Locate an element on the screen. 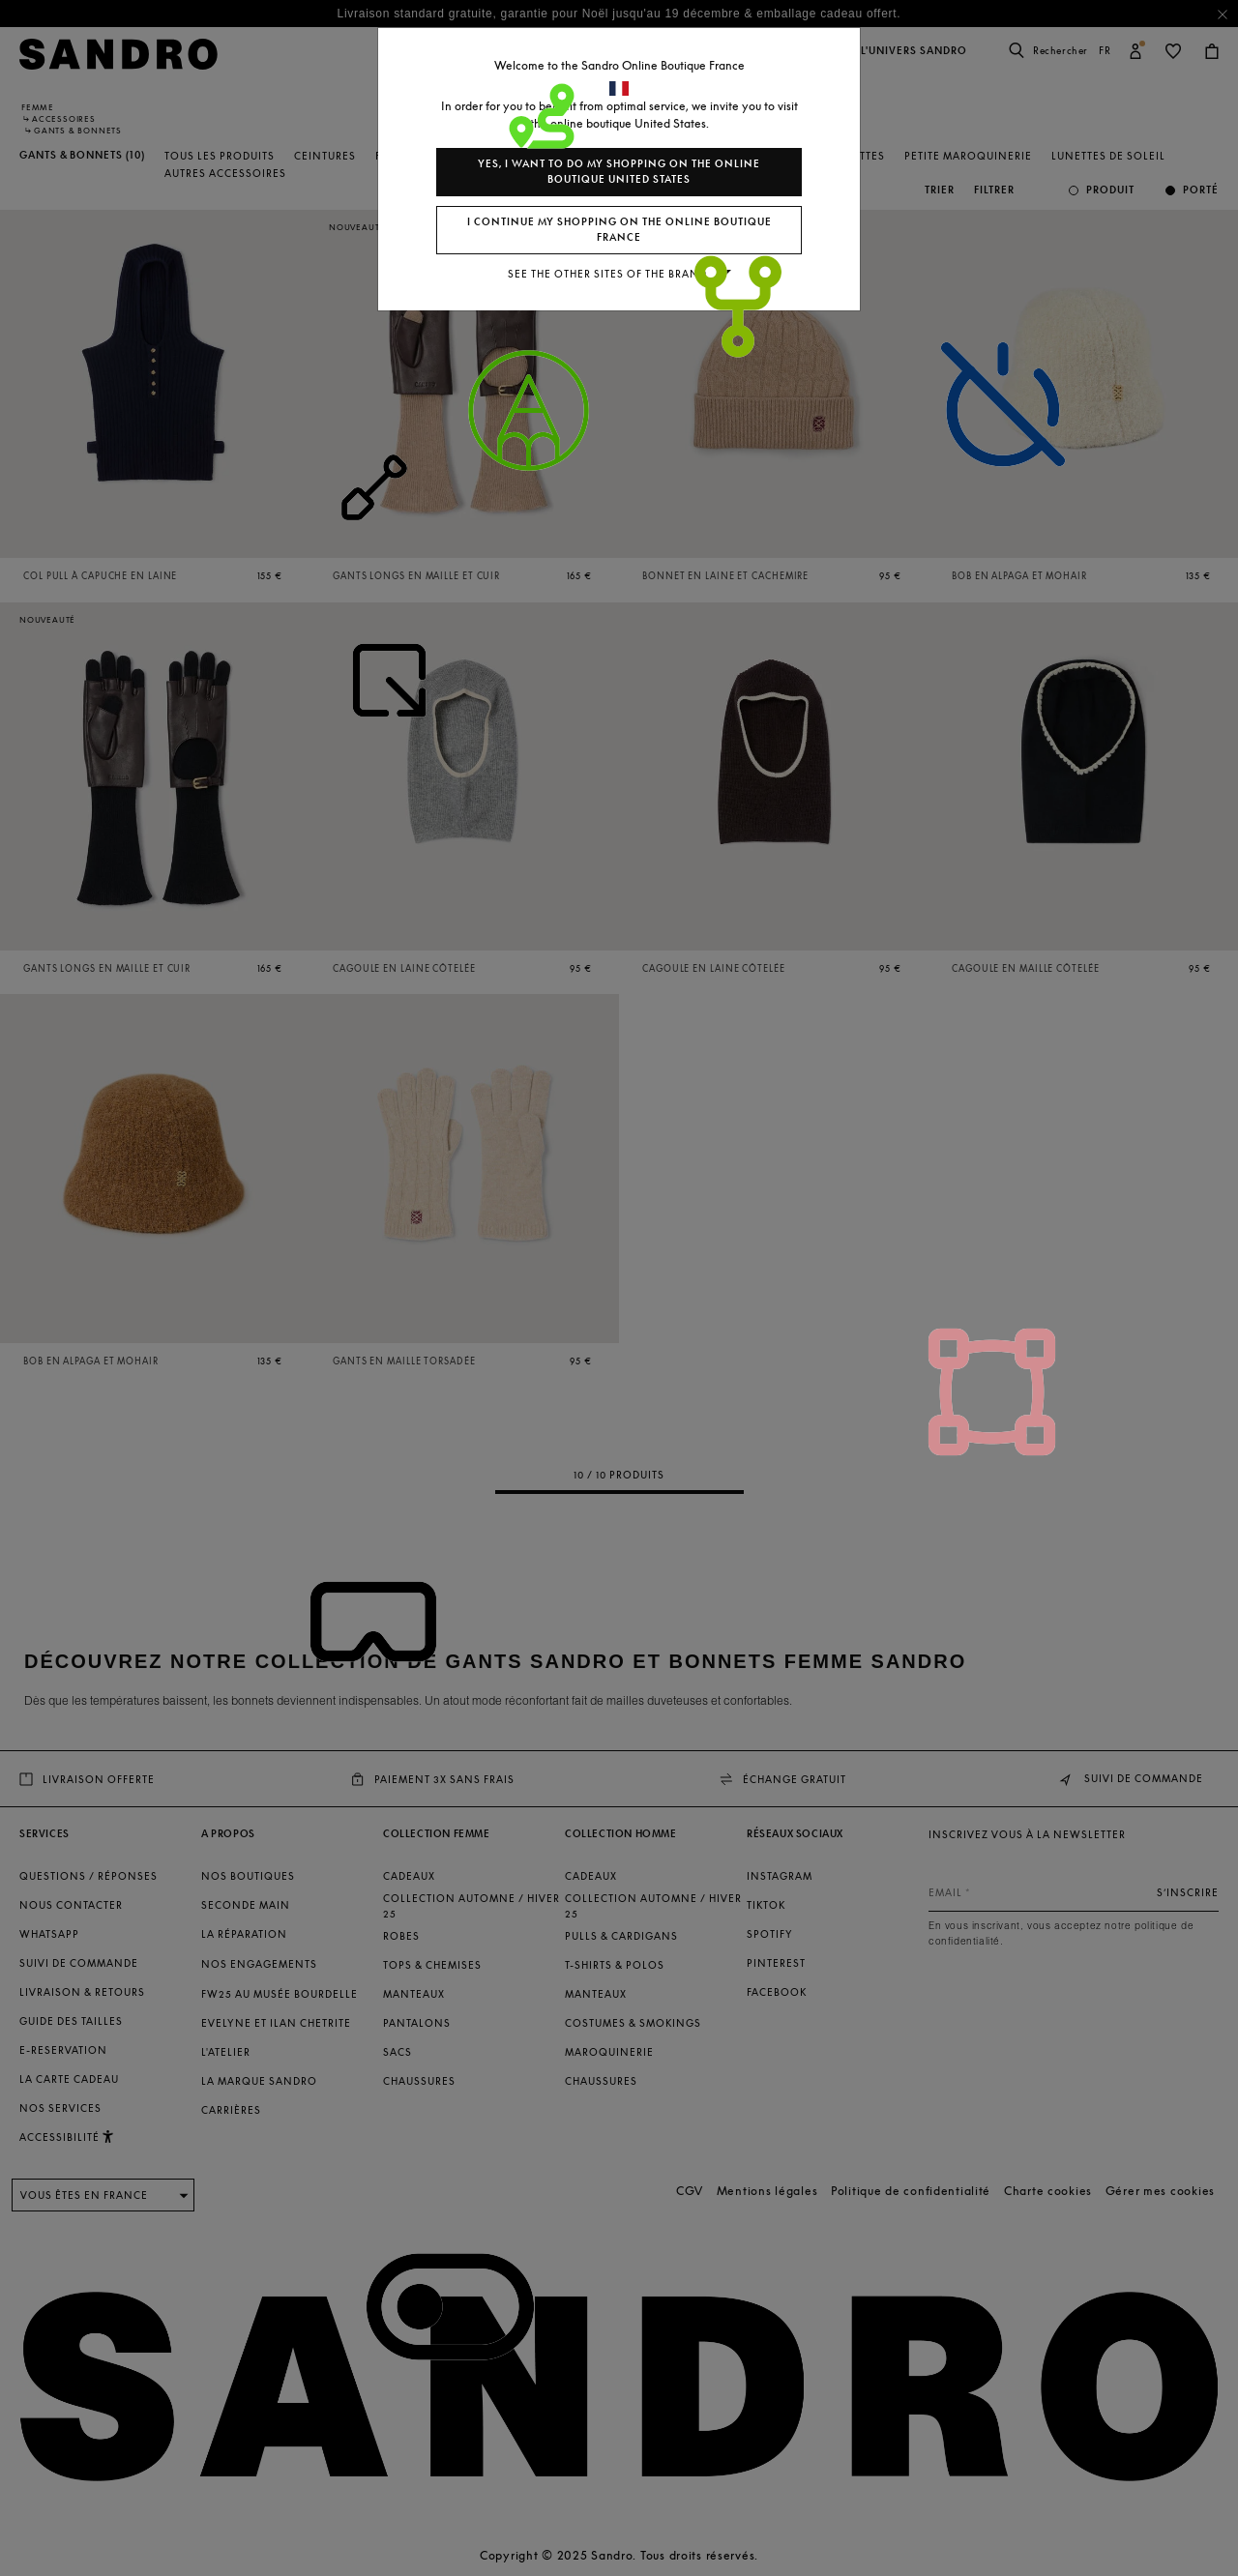 Image resolution: width=1238 pixels, height=2576 pixels. expand content to full screen is located at coordinates (389, 680).